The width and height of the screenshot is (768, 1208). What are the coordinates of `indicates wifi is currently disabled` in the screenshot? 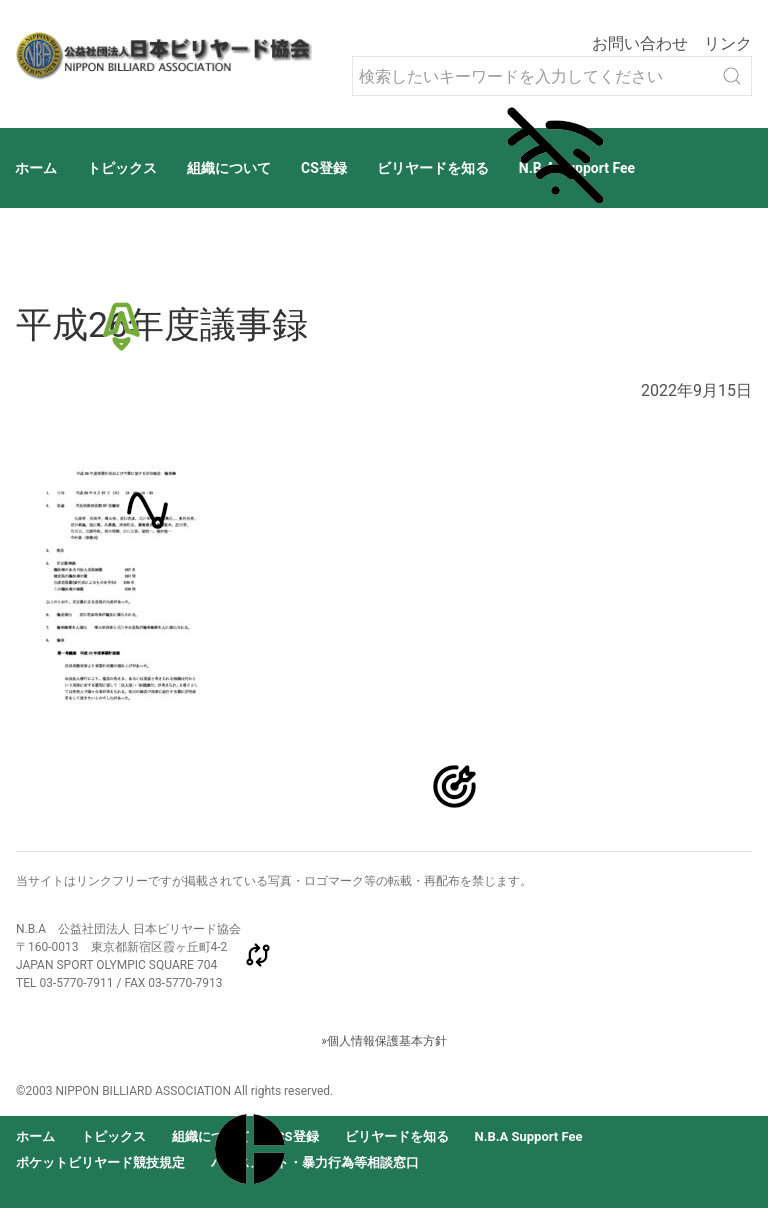 It's located at (555, 155).